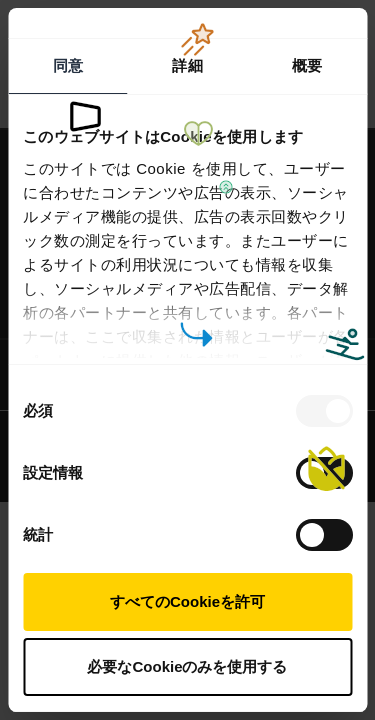  Describe the element at coordinates (85, 116) in the screenshot. I see `skew or shear object horizontally` at that location.